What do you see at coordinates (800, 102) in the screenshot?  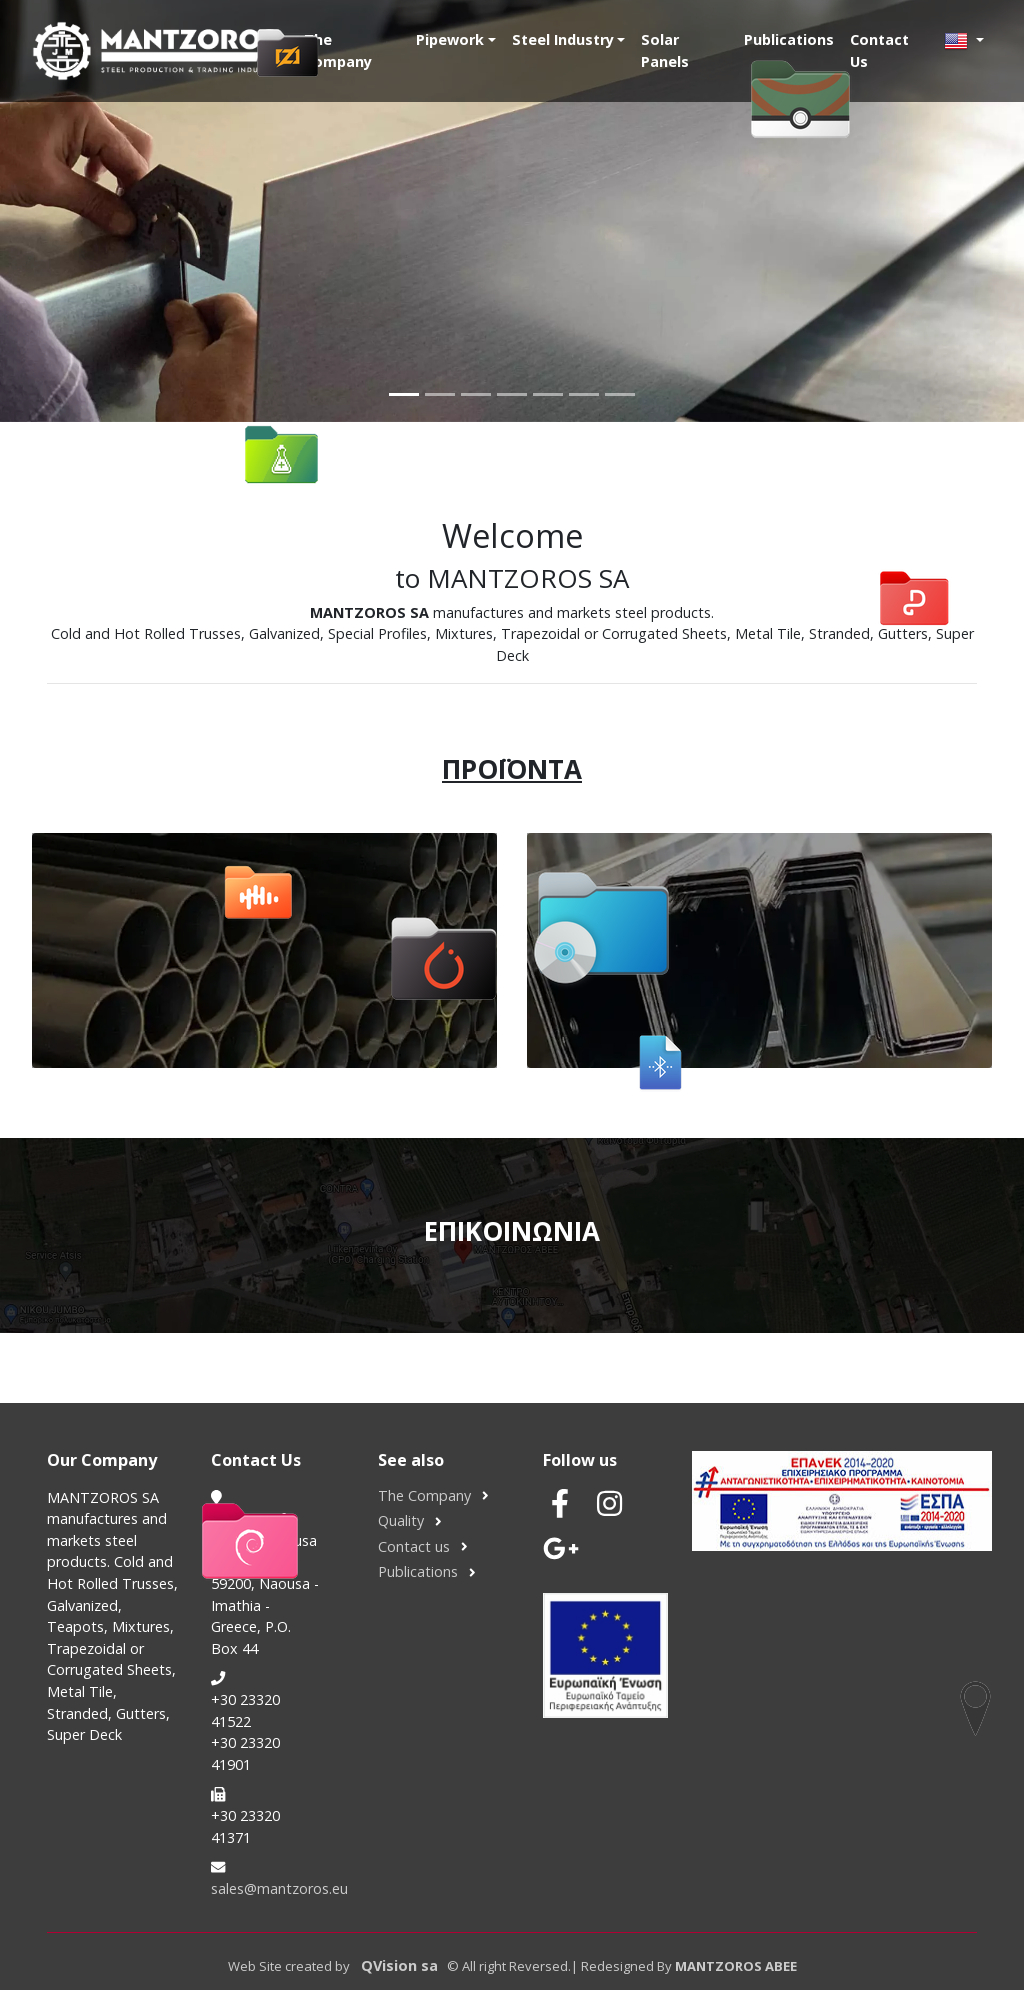 I see `folder for pokémon nest ball related content` at bounding box center [800, 102].